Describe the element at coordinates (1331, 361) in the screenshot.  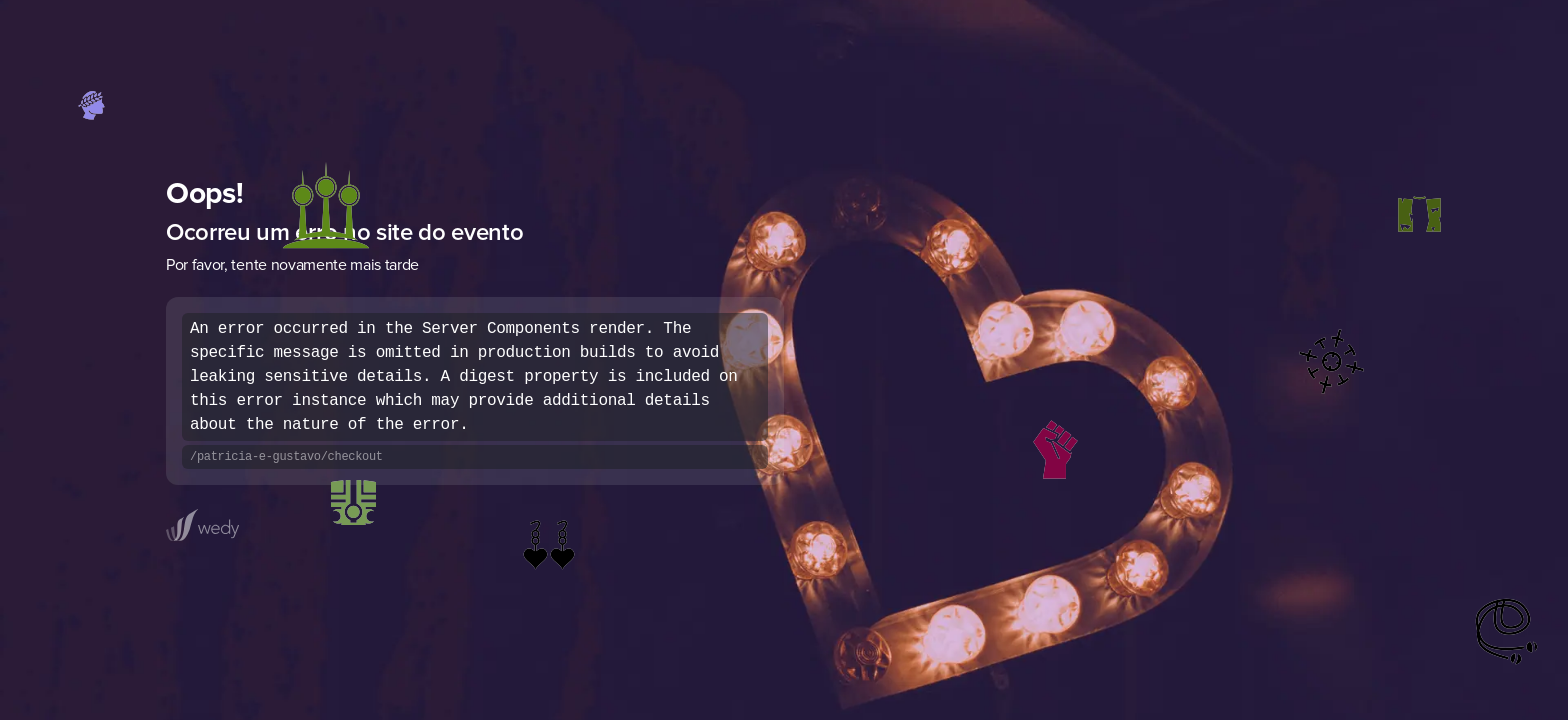
I see `target or aim at a specific point` at that location.